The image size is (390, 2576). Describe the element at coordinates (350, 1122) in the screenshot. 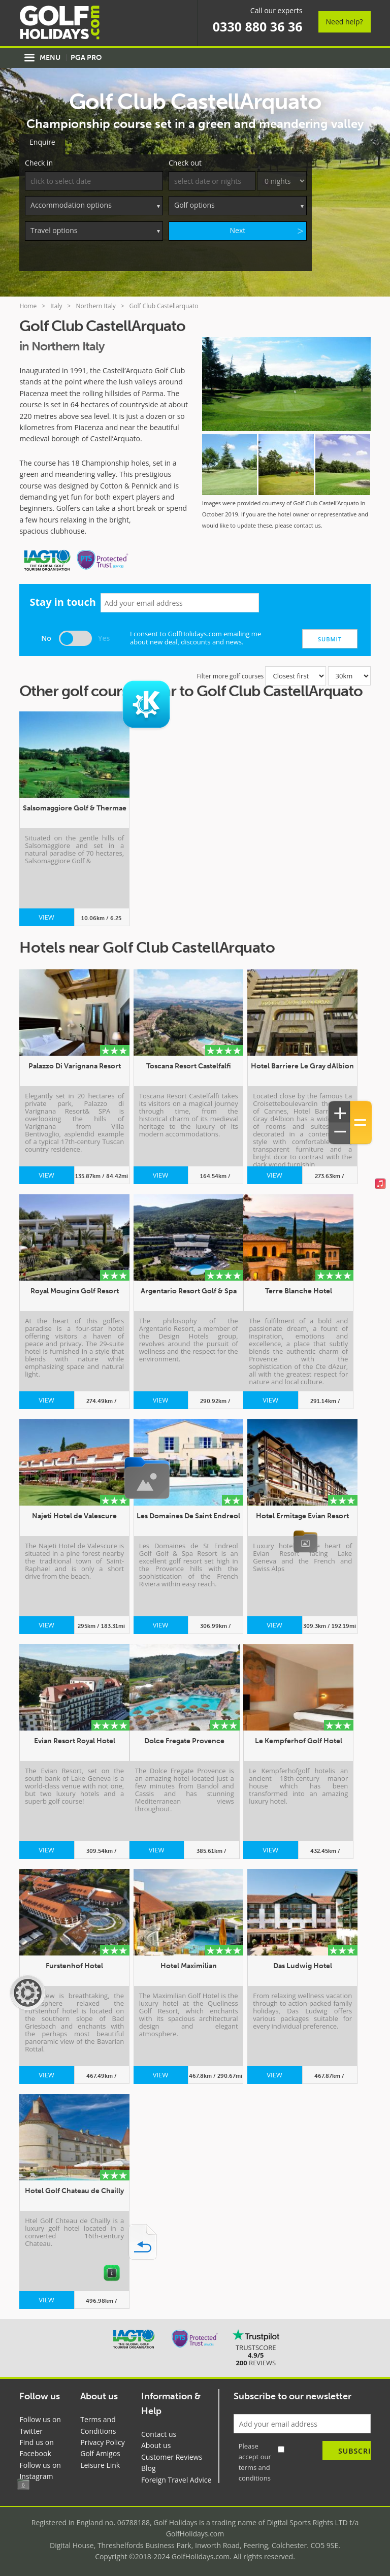

I see `open the calculator app` at that location.